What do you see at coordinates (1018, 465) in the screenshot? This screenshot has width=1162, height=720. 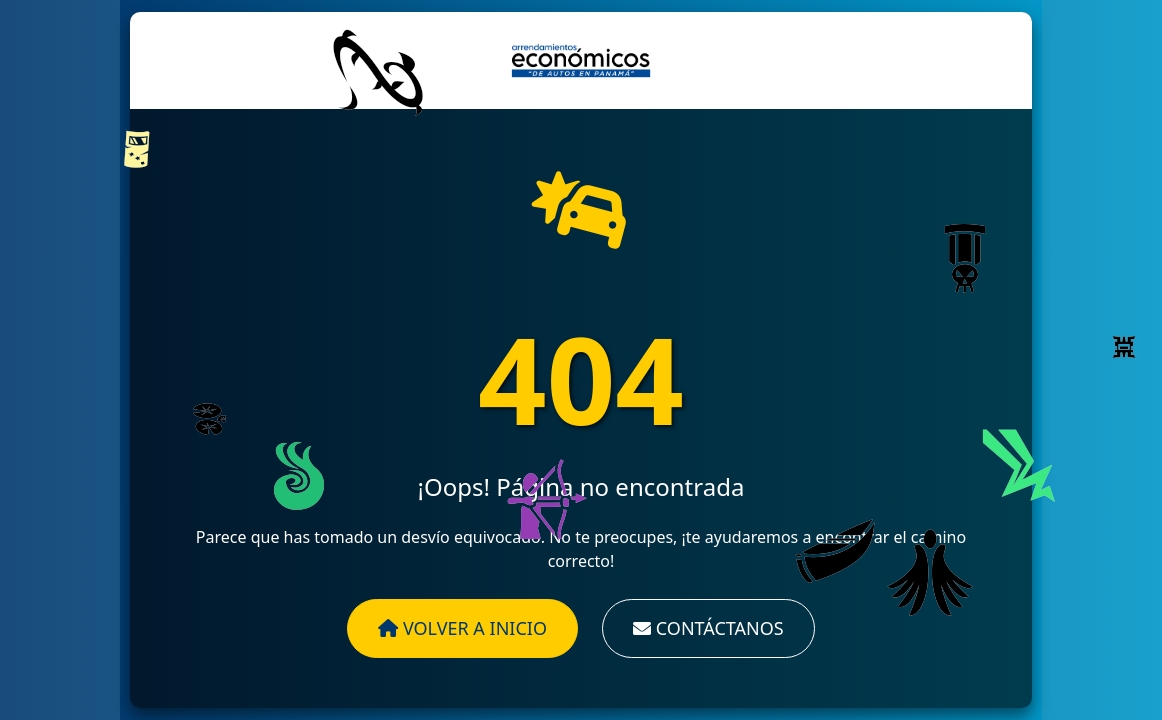 I see `activate focus mode or concentration boost` at bounding box center [1018, 465].